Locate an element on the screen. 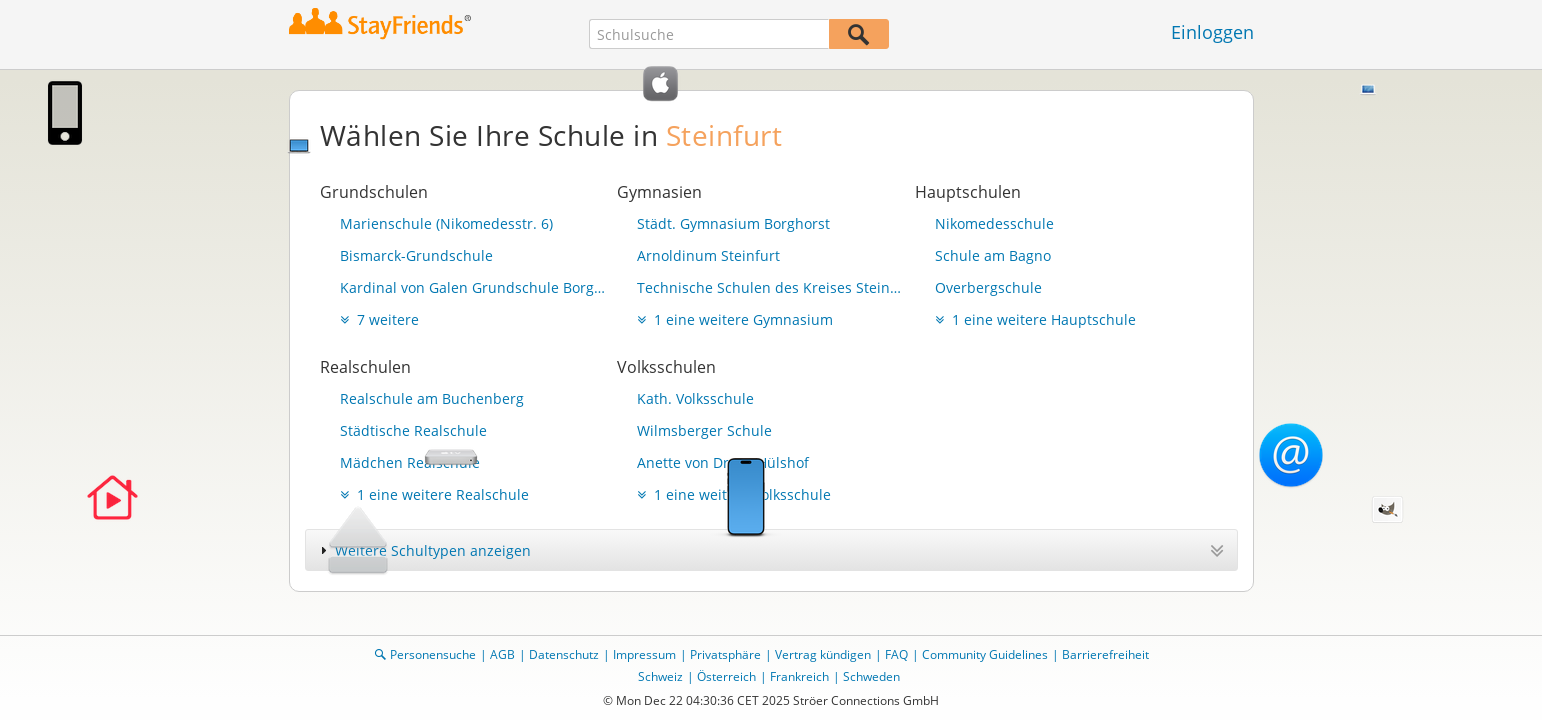 This screenshot has height=720, width=1542. eject a disc or removable media is located at coordinates (358, 540).